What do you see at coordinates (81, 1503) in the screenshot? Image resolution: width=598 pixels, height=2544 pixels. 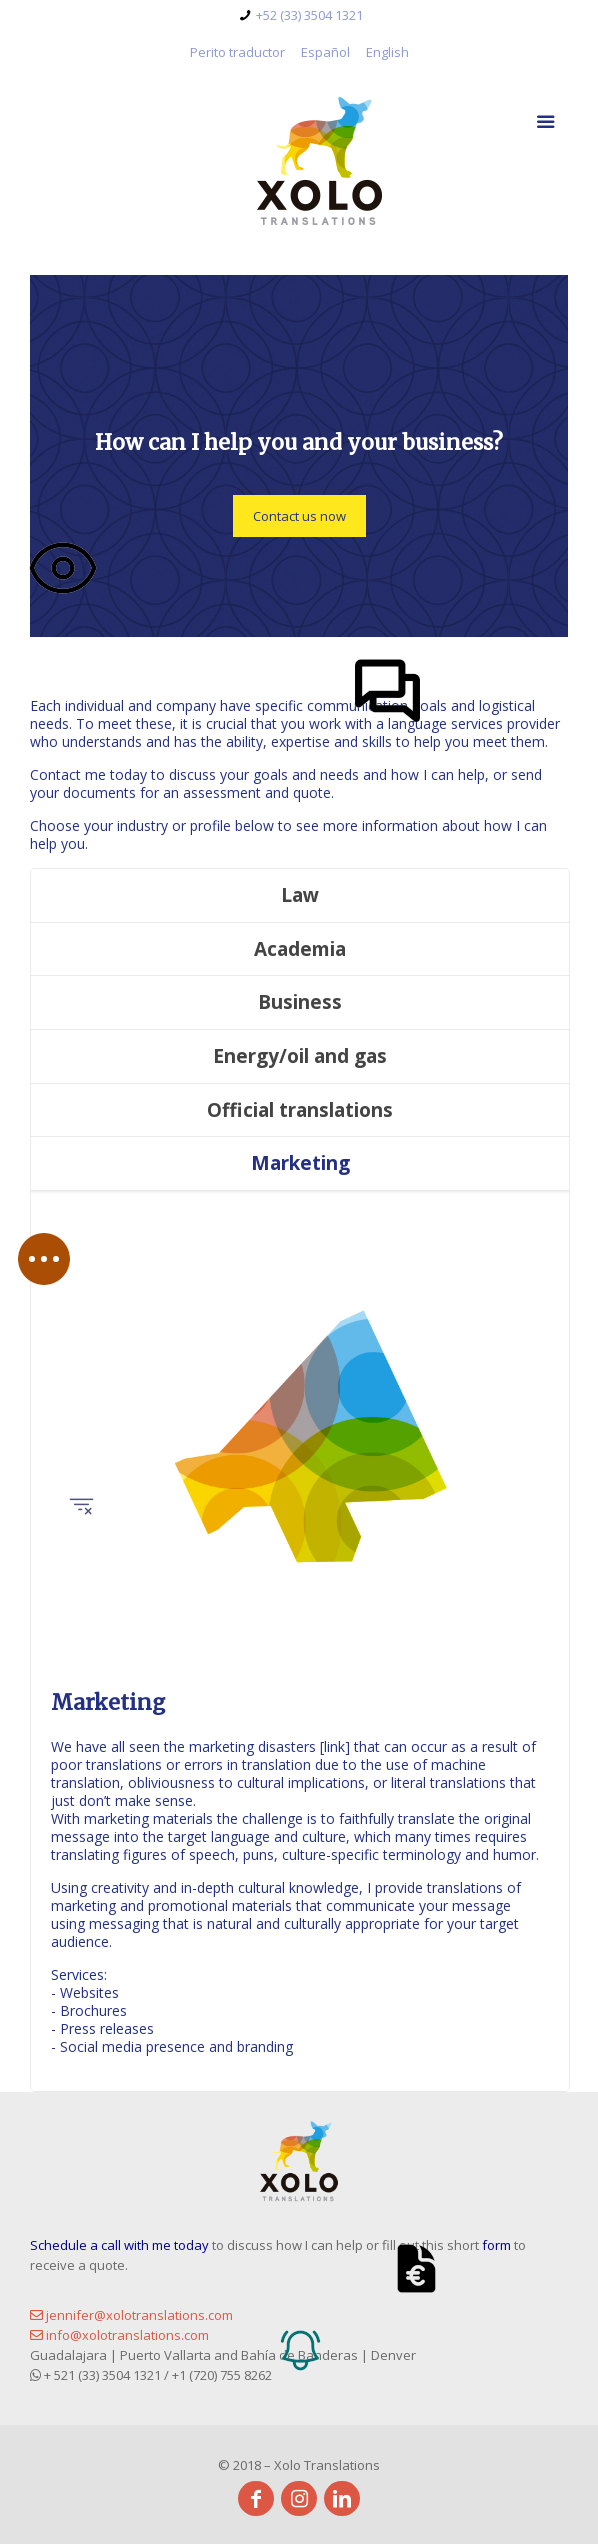 I see `clear all active filters` at bounding box center [81, 1503].